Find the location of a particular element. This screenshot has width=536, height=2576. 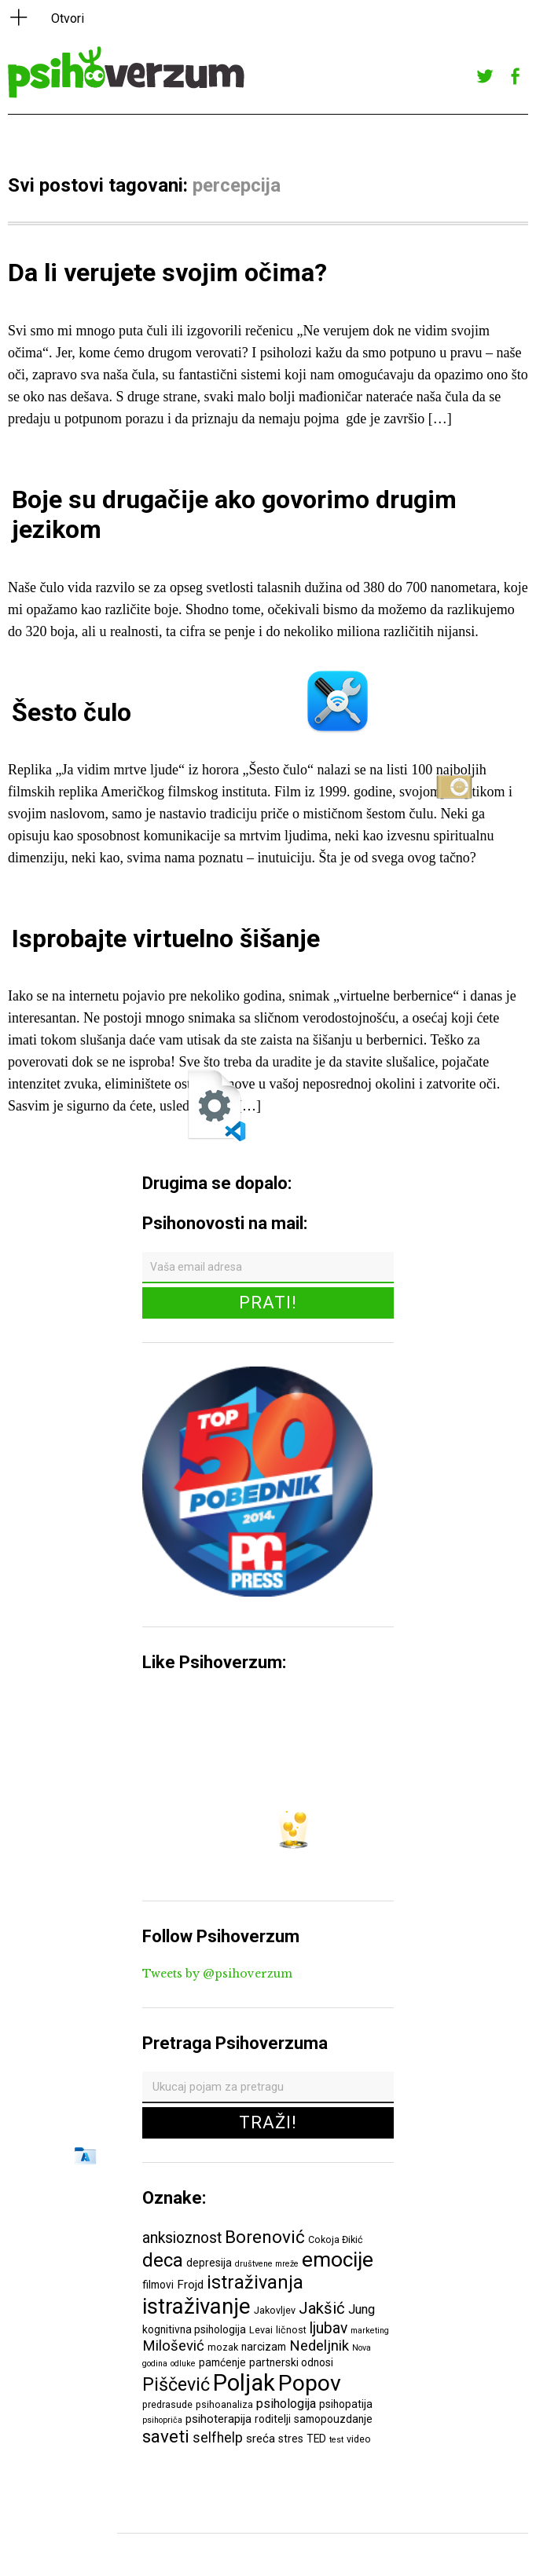

access particle emitter effects library in iMovie is located at coordinates (293, 1828).